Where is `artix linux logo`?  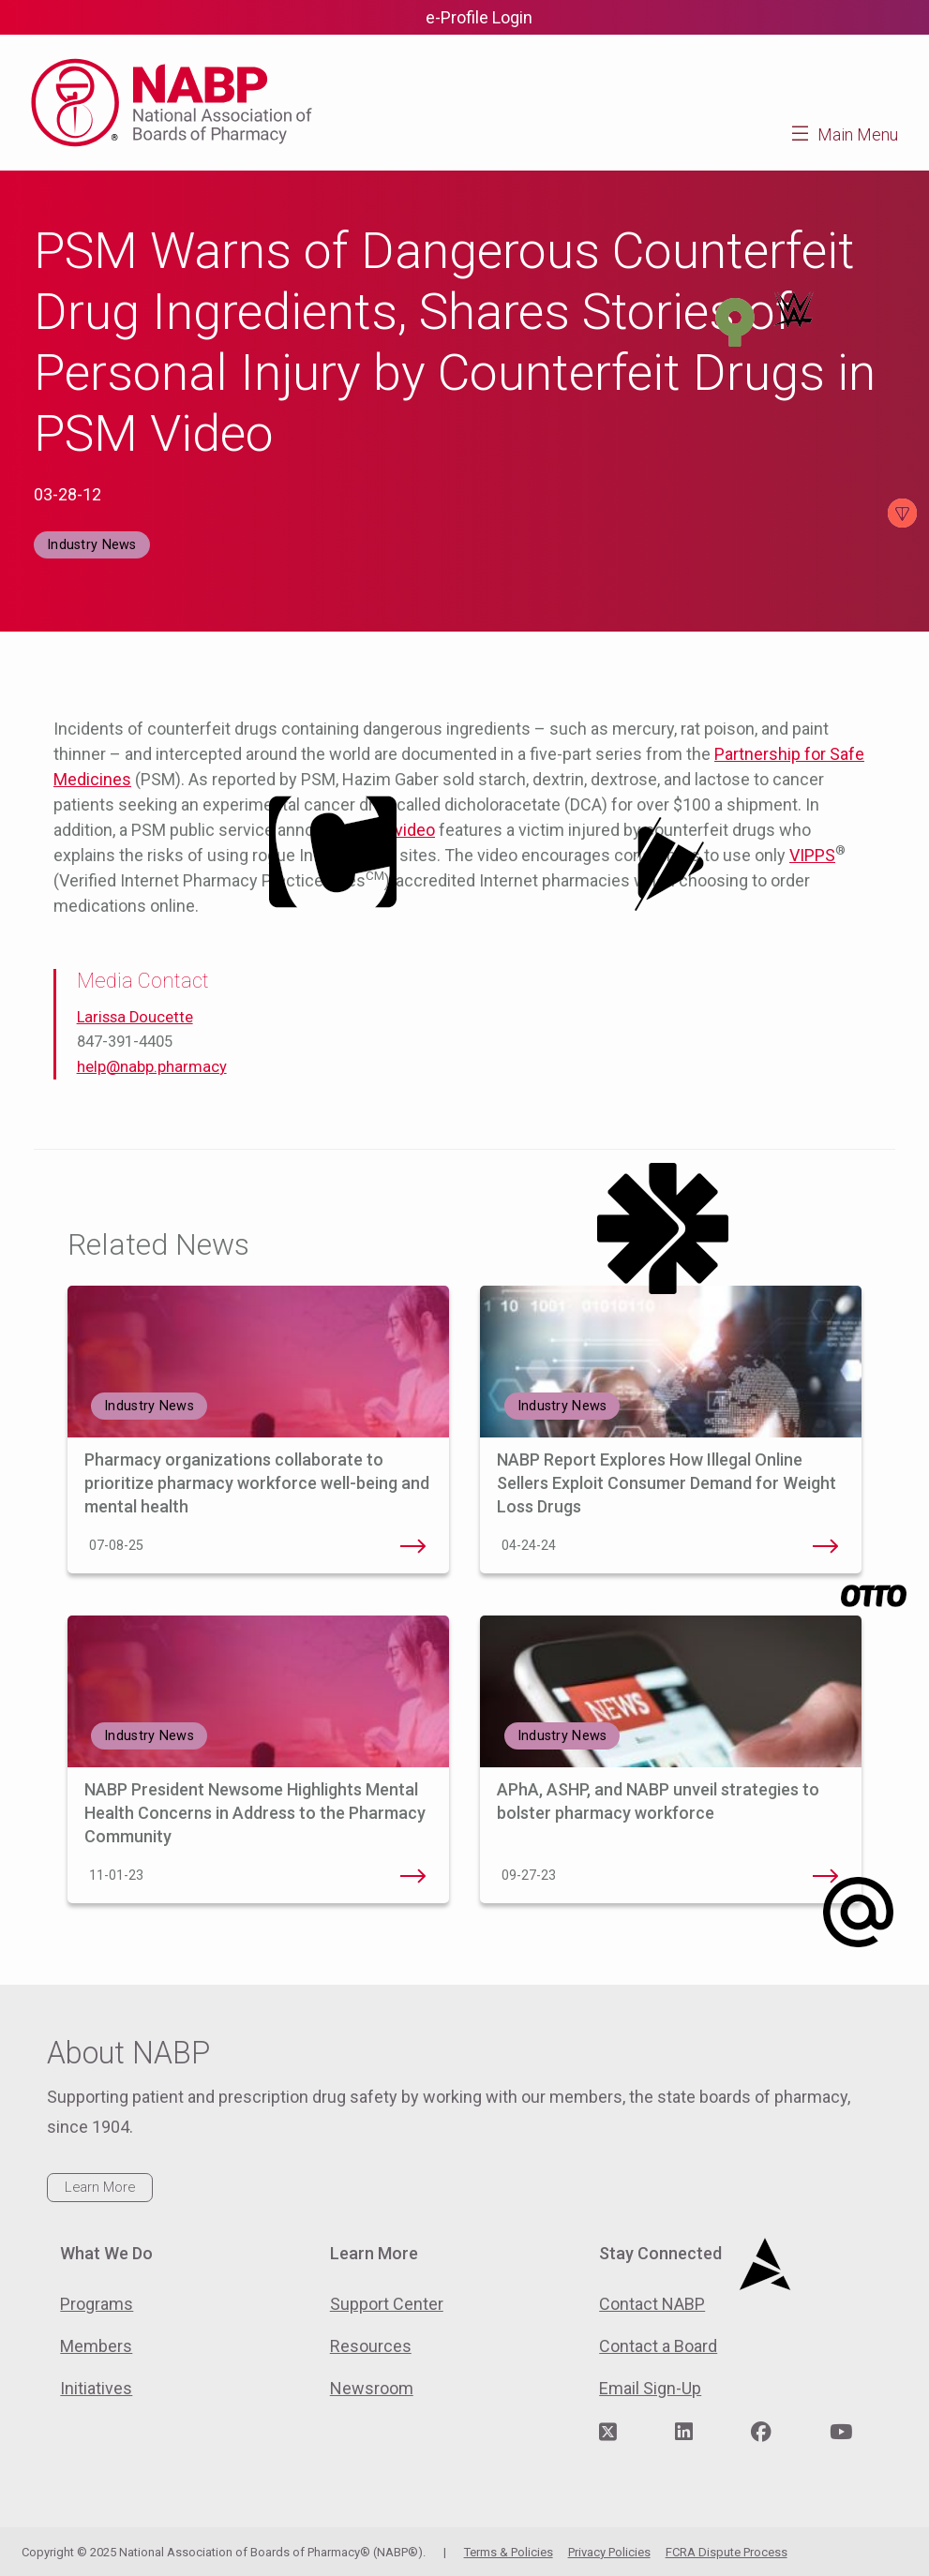 artix linux logo is located at coordinates (765, 2264).